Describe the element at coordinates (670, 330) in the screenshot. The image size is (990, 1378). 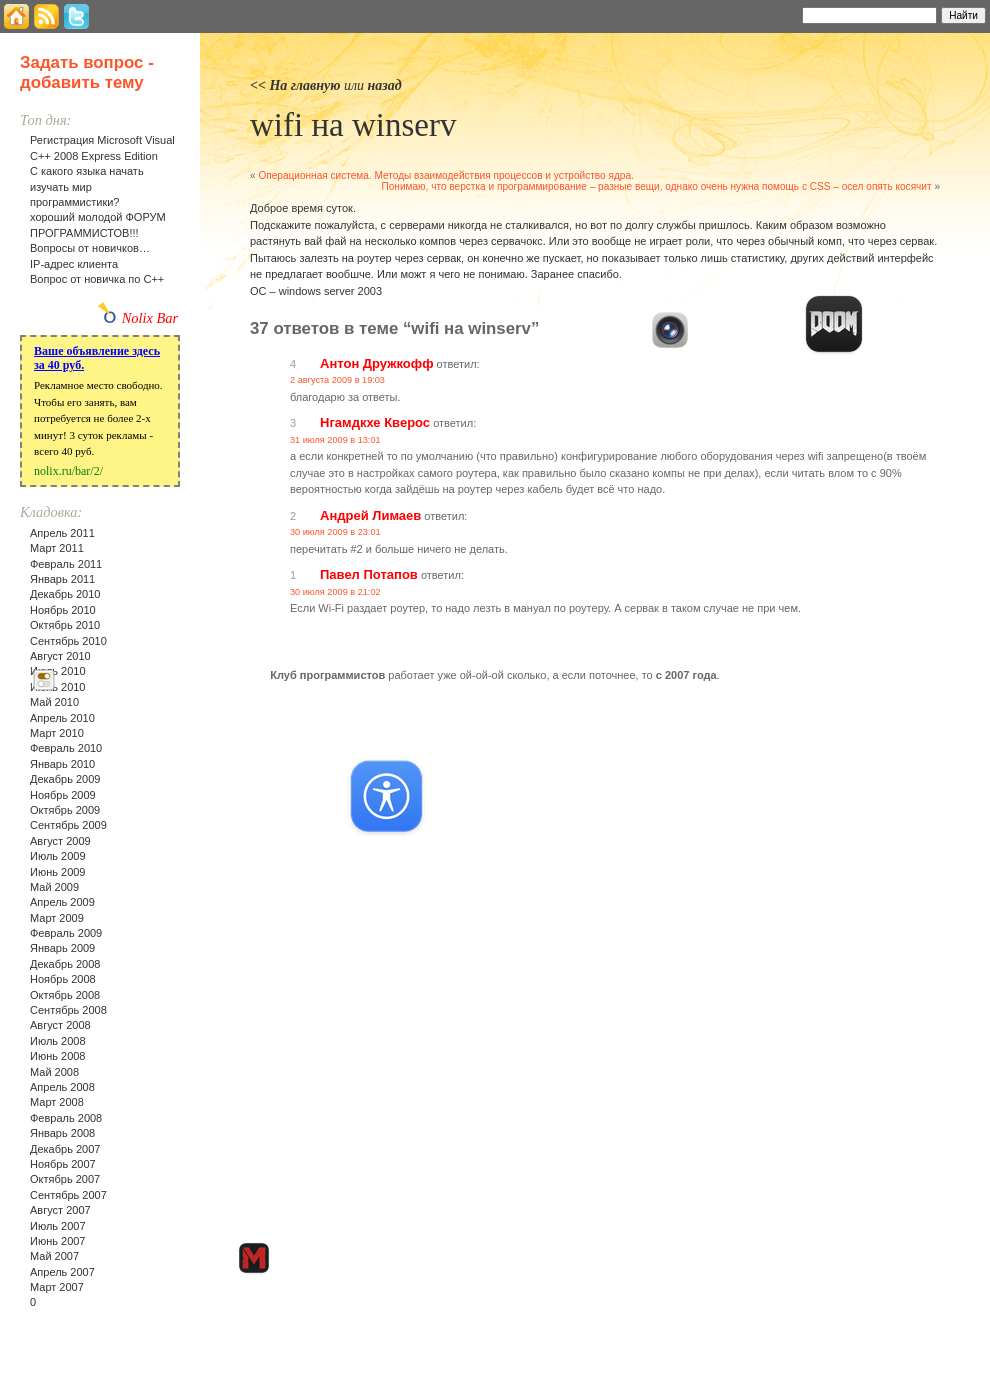
I see `open the camera app` at that location.